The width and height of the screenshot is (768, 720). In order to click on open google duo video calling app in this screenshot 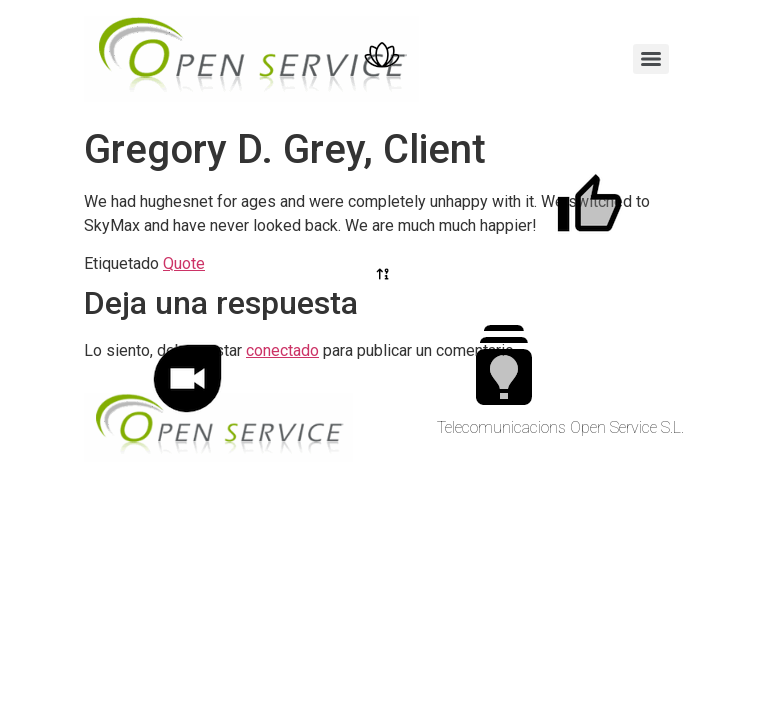, I will do `click(187, 378)`.